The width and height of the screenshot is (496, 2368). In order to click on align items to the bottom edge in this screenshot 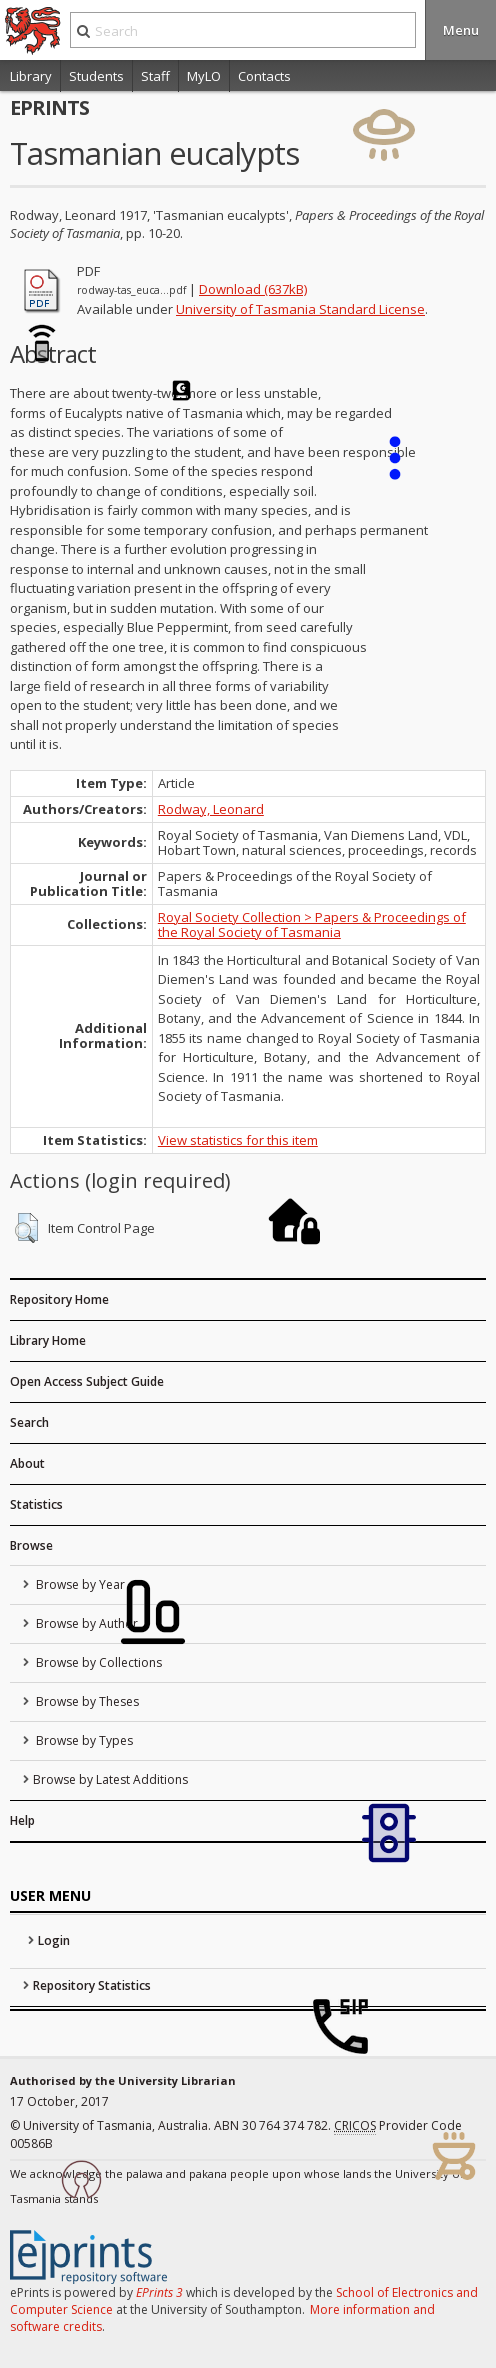, I will do `click(153, 1612)`.